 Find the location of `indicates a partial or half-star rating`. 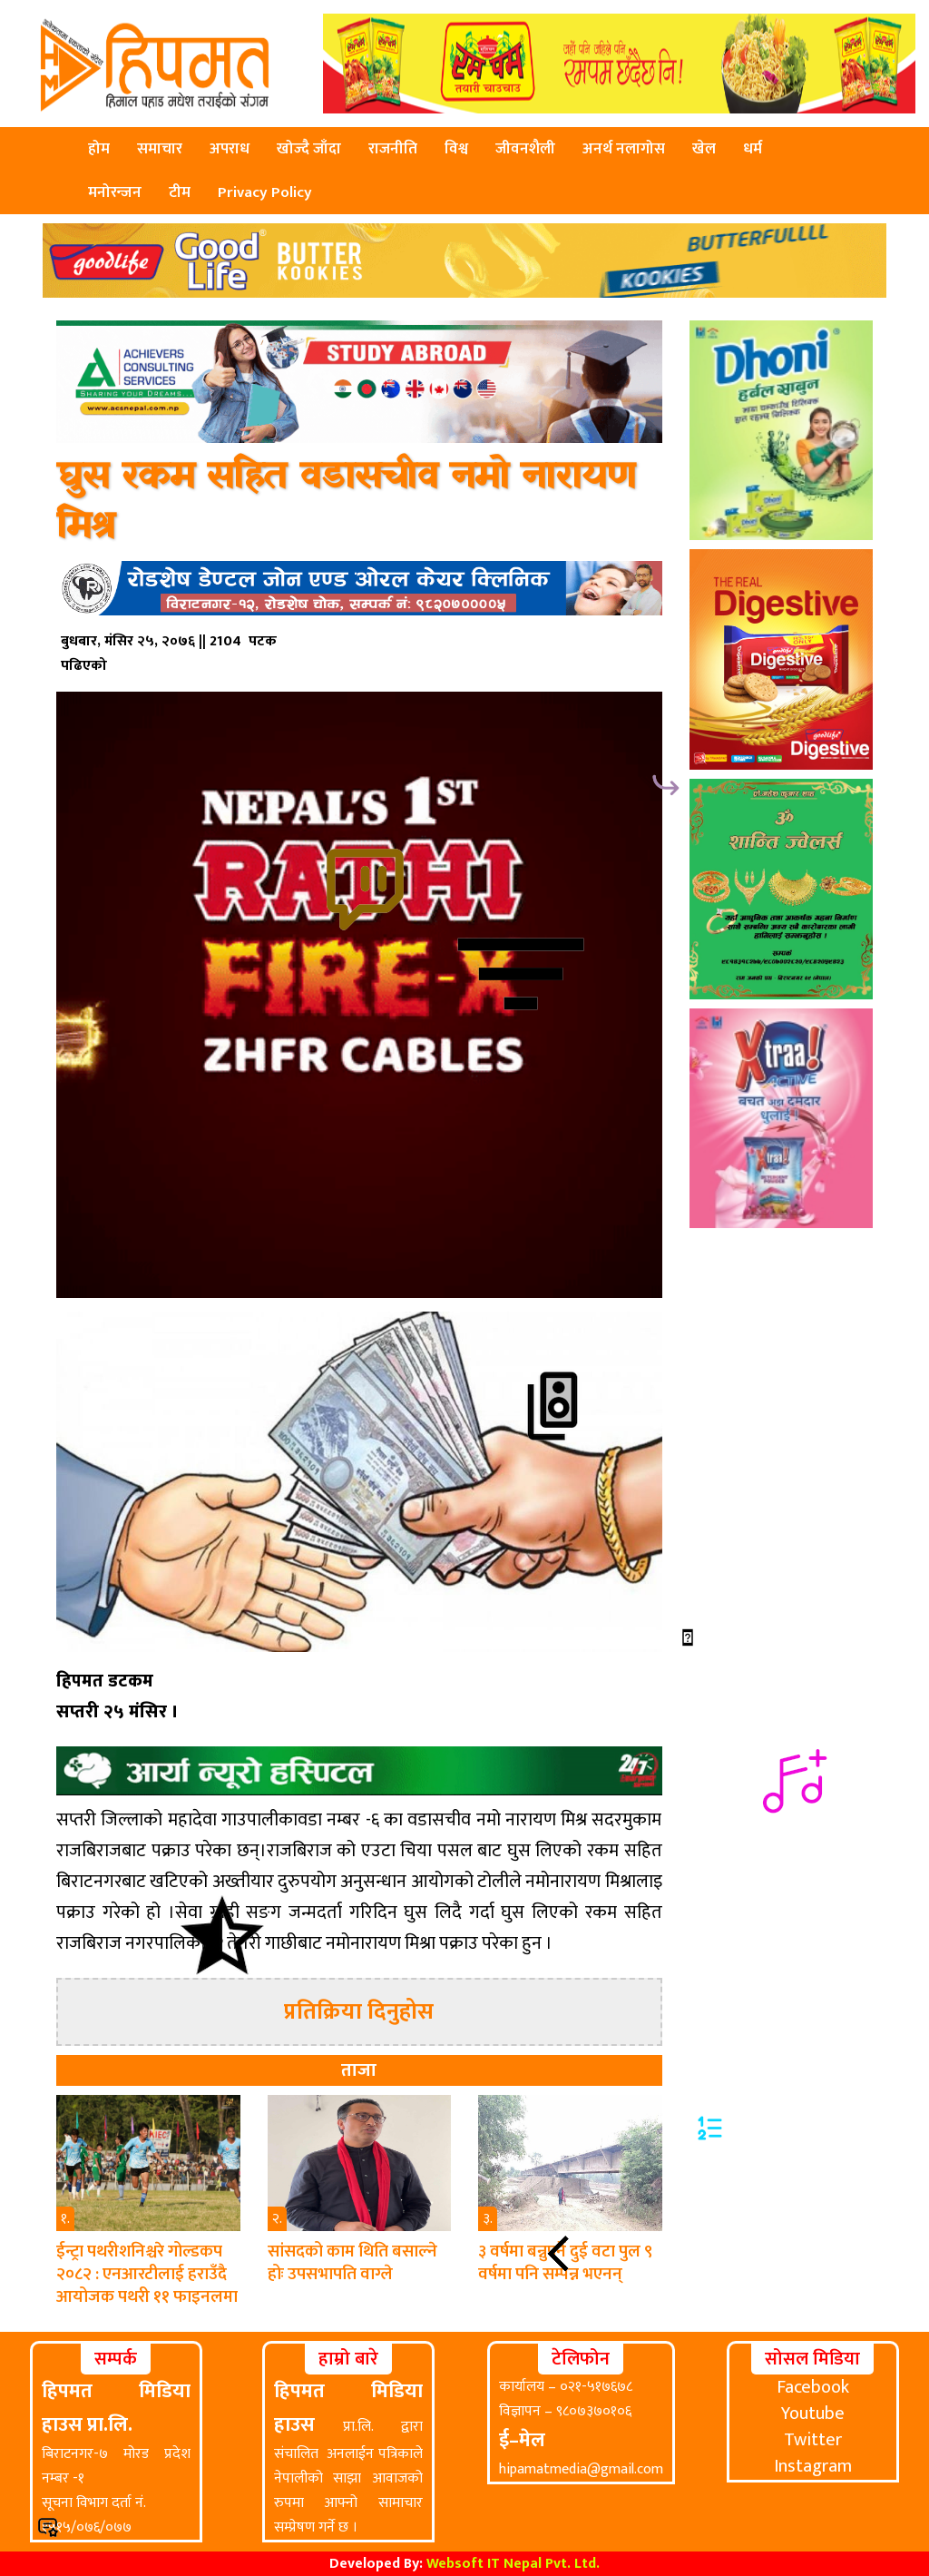

indicates a partial or half-star rating is located at coordinates (222, 1937).